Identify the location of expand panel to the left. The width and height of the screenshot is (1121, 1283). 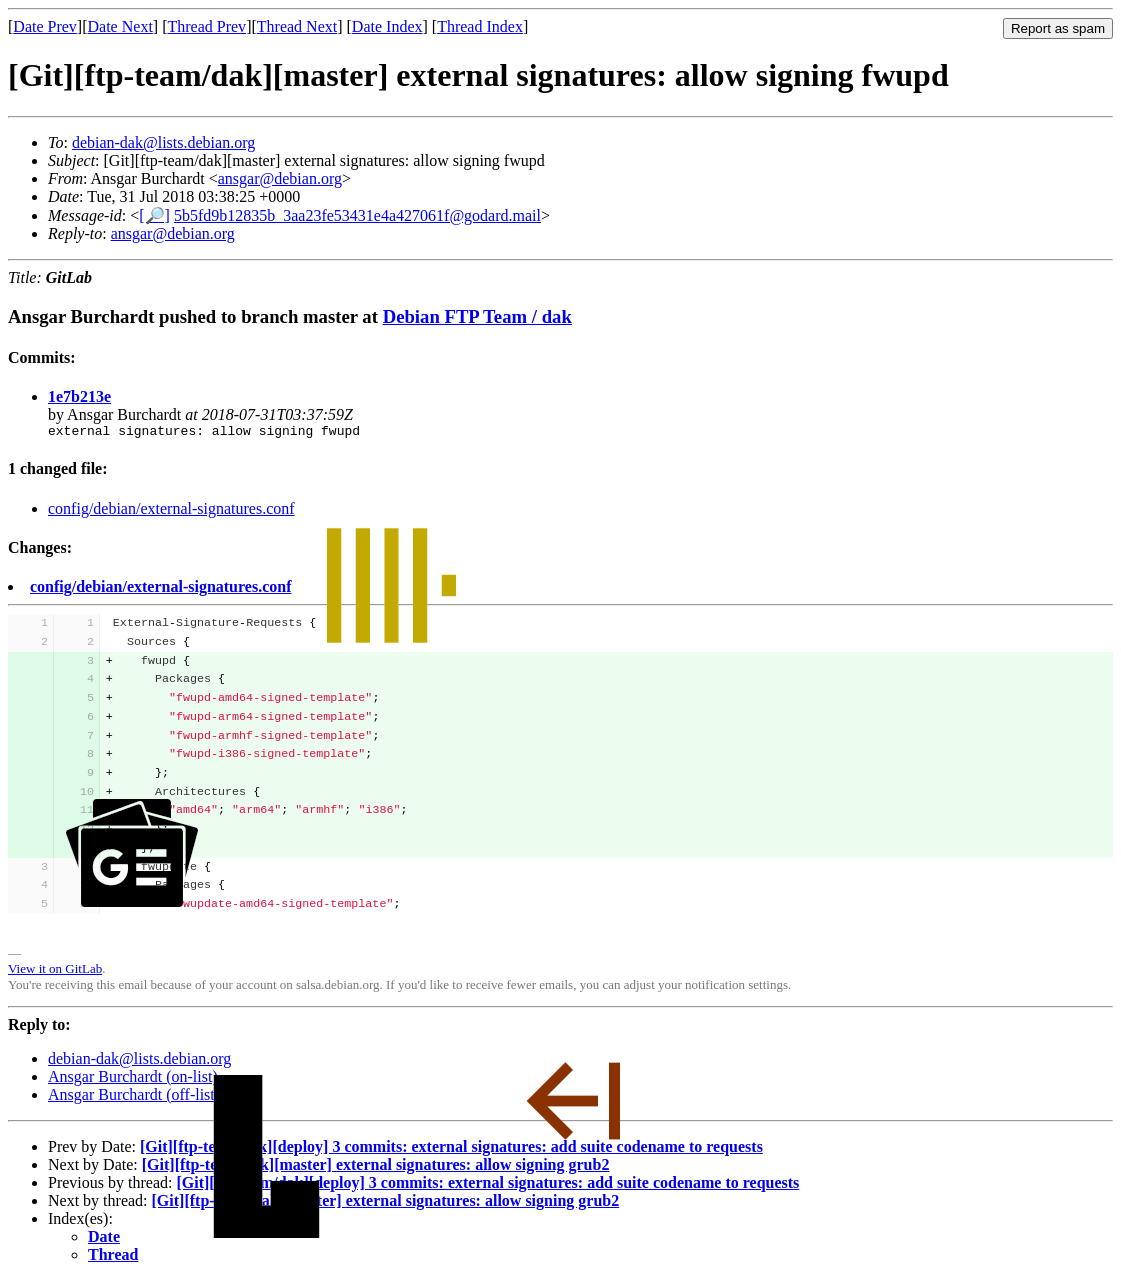
(576, 1101).